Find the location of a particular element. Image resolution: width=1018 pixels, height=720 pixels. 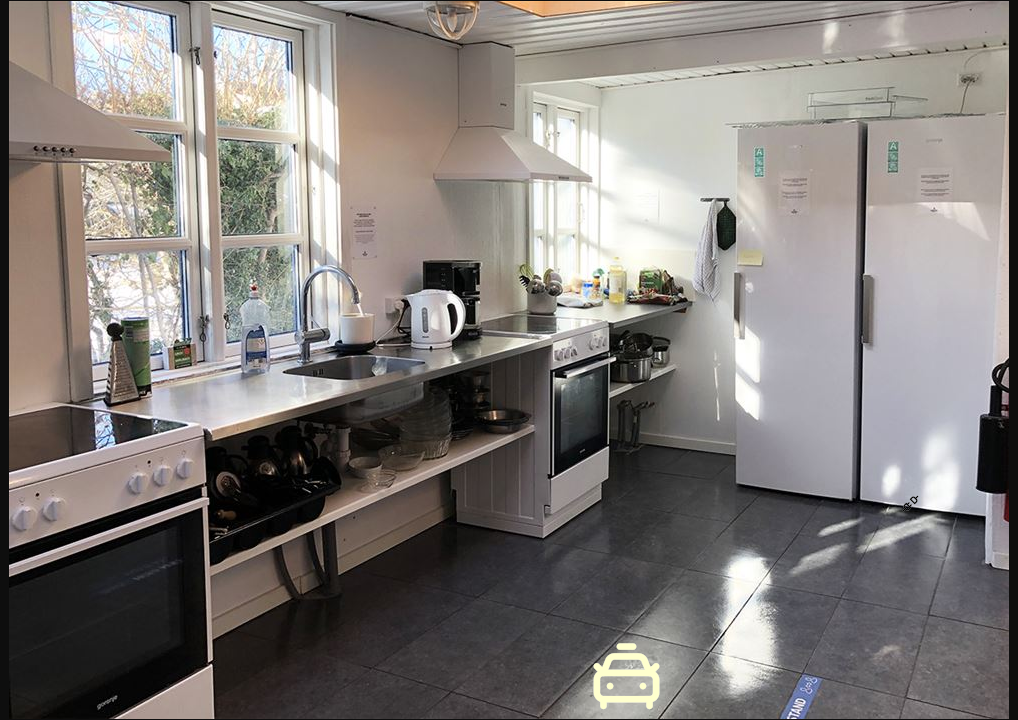

disconnect from a device or service is located at coordinates (910, 503).